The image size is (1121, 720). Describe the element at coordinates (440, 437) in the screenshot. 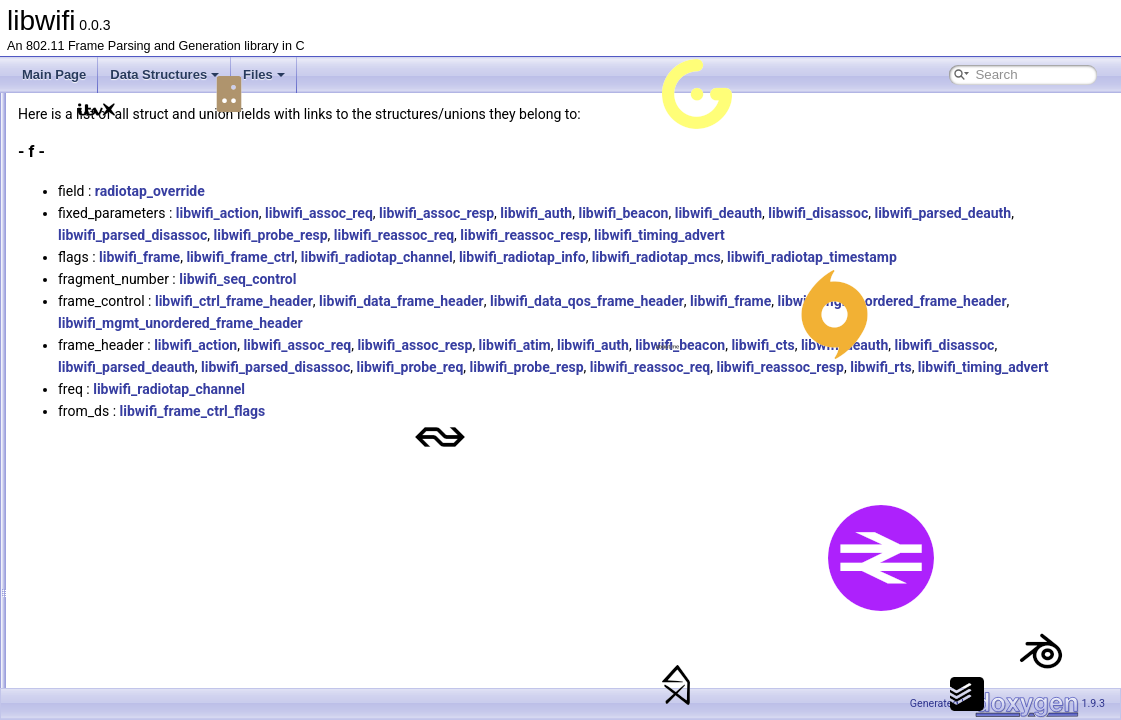

I see `open the Nederlandse Spoorwegen (NS) Dutch railways app` at that location.